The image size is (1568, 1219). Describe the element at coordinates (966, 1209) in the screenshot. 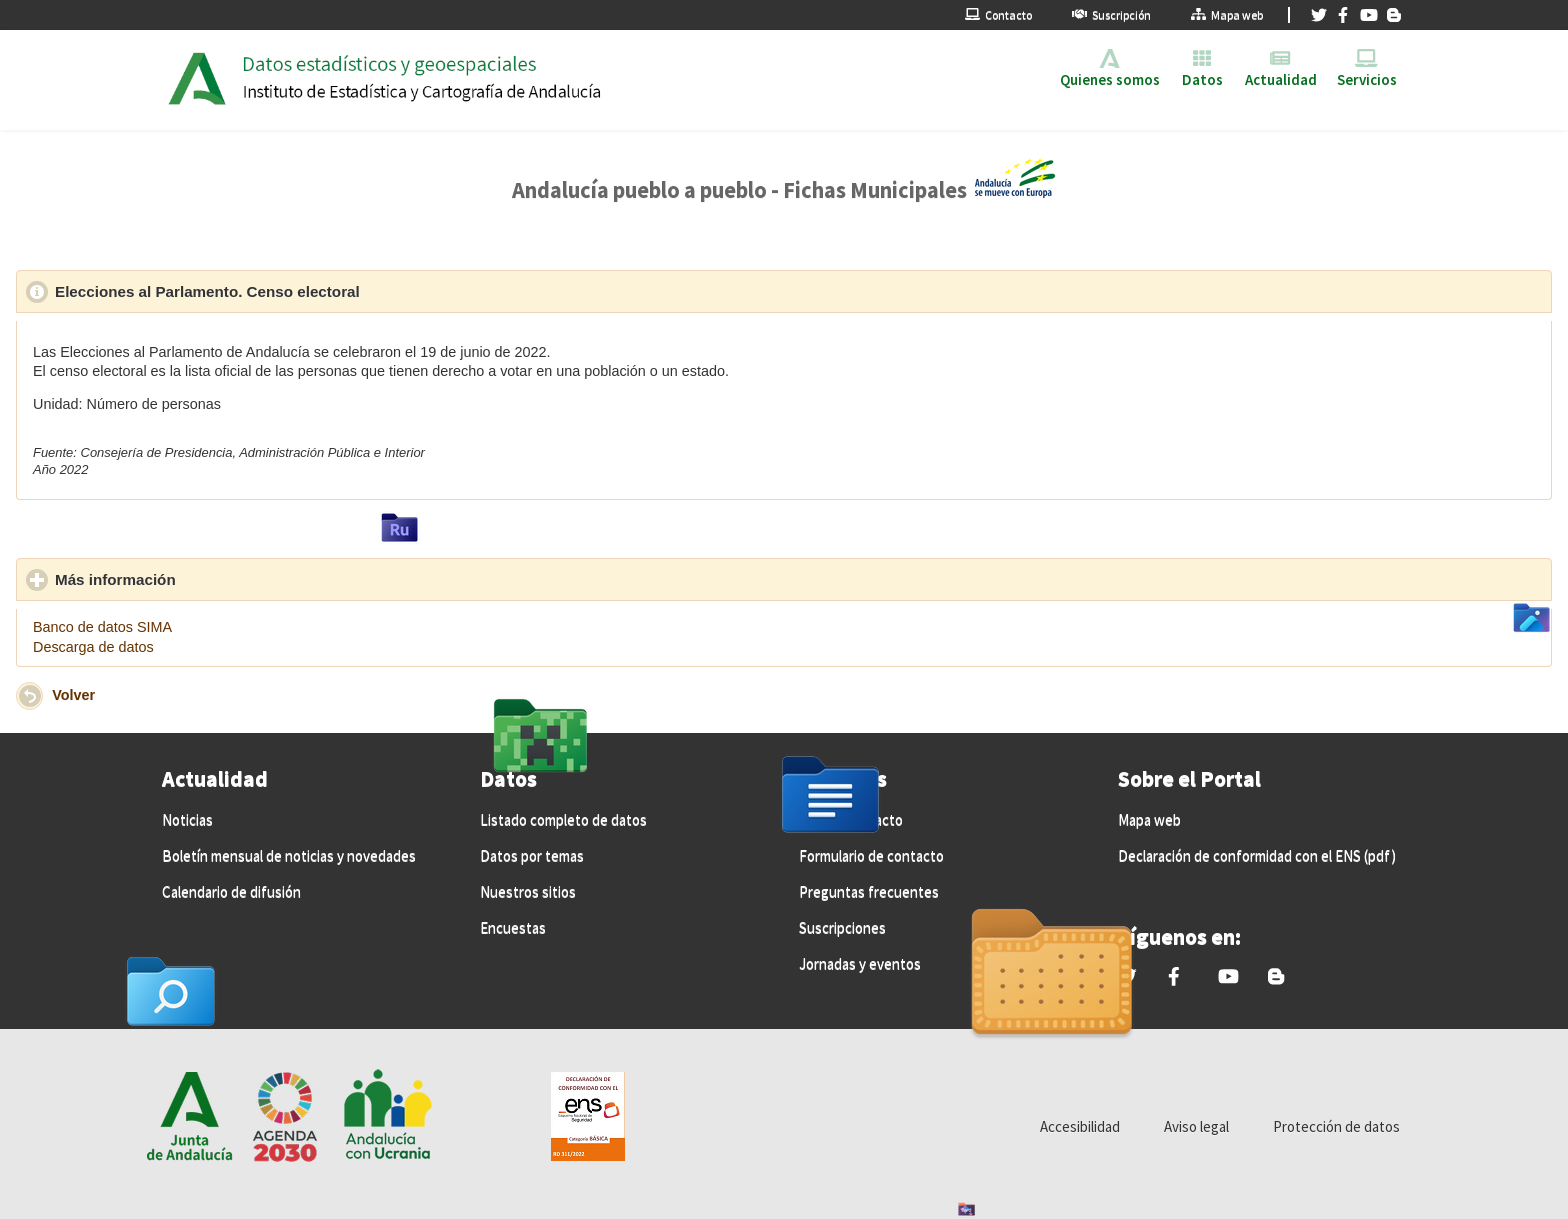

I see `folder containing Google Bard AI files` at that location.